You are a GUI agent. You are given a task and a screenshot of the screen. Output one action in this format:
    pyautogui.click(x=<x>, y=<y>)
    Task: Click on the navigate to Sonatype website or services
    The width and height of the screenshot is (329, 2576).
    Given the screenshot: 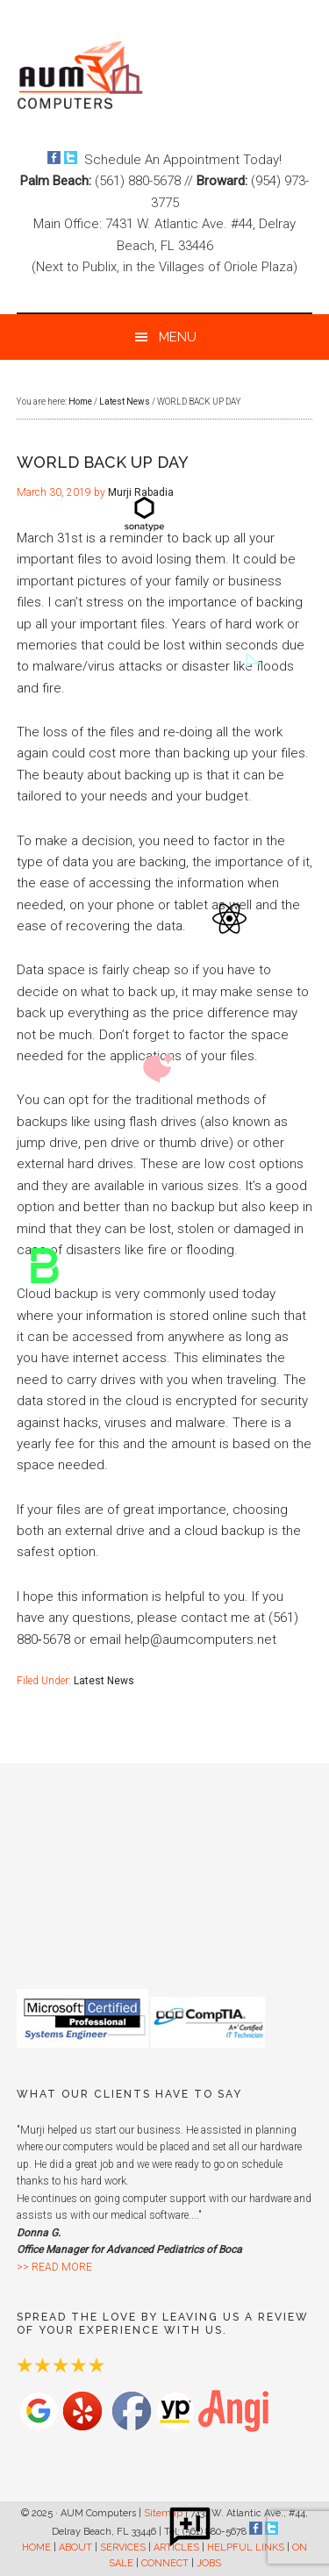 What is the action you would take?
    pyautogui.click(x=144, y=513)
    